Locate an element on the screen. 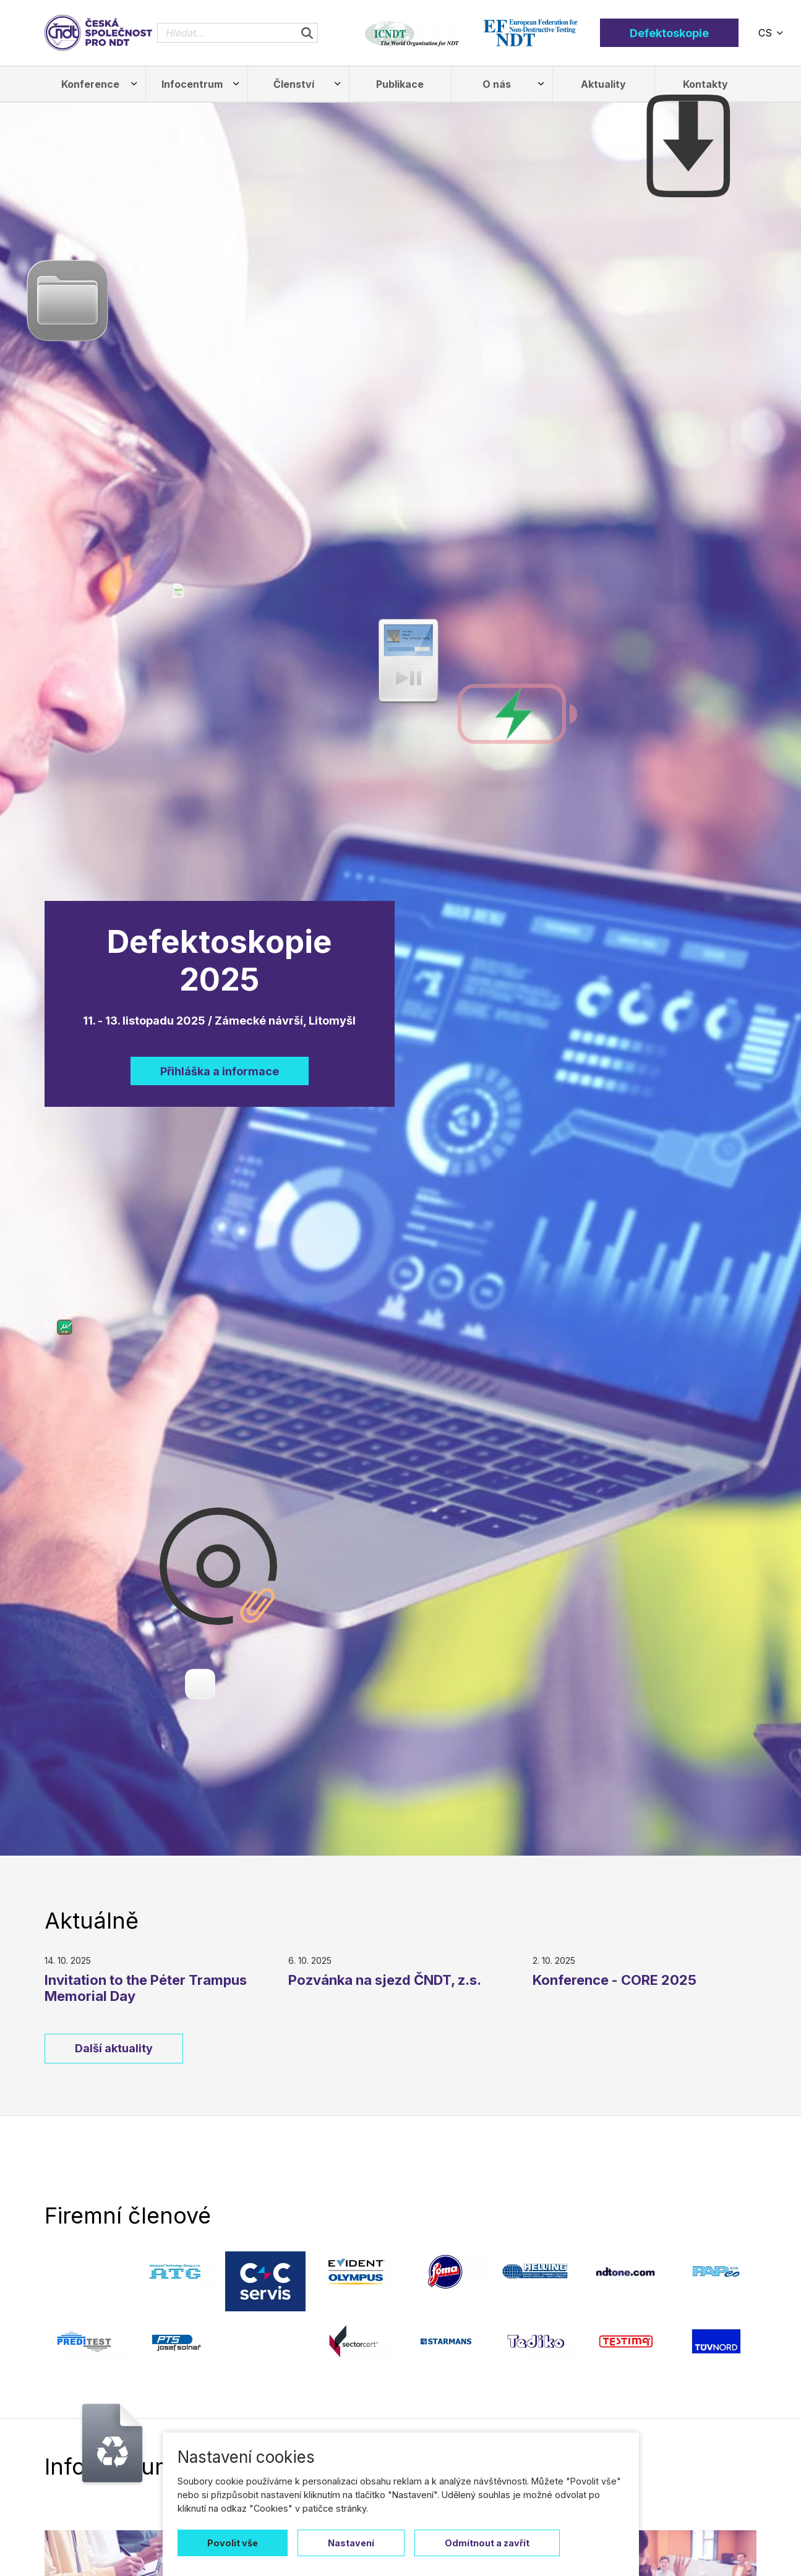 The image size is (801, 2576). open a spreadsheet file is located at coordinates (178, 591).